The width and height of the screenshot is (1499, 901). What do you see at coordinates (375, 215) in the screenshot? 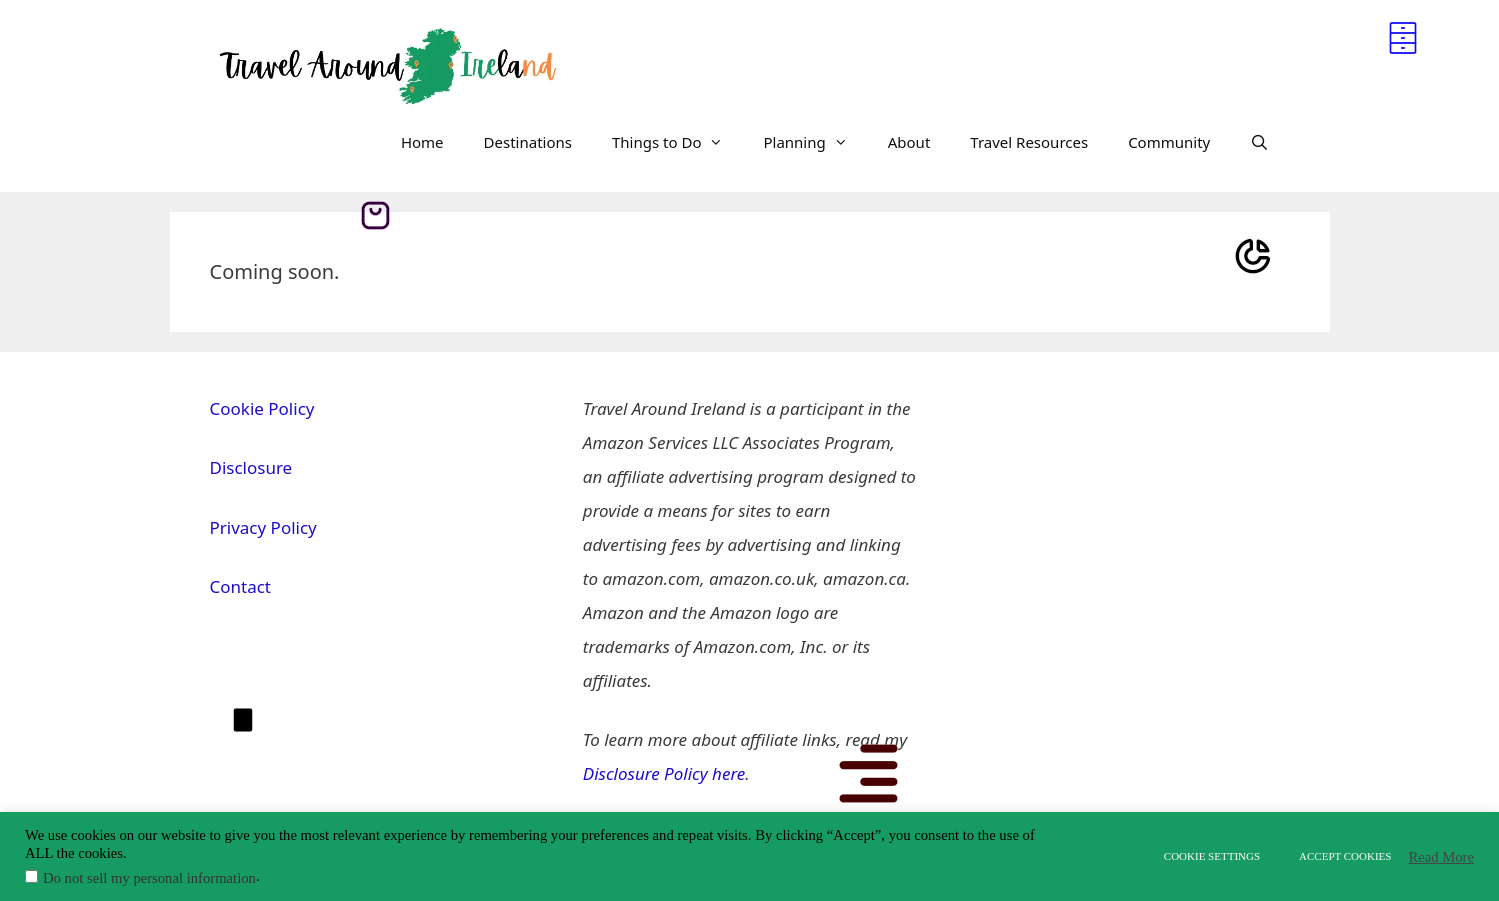
I see `open huawei appgallery store` at bounding box center [375, 215].